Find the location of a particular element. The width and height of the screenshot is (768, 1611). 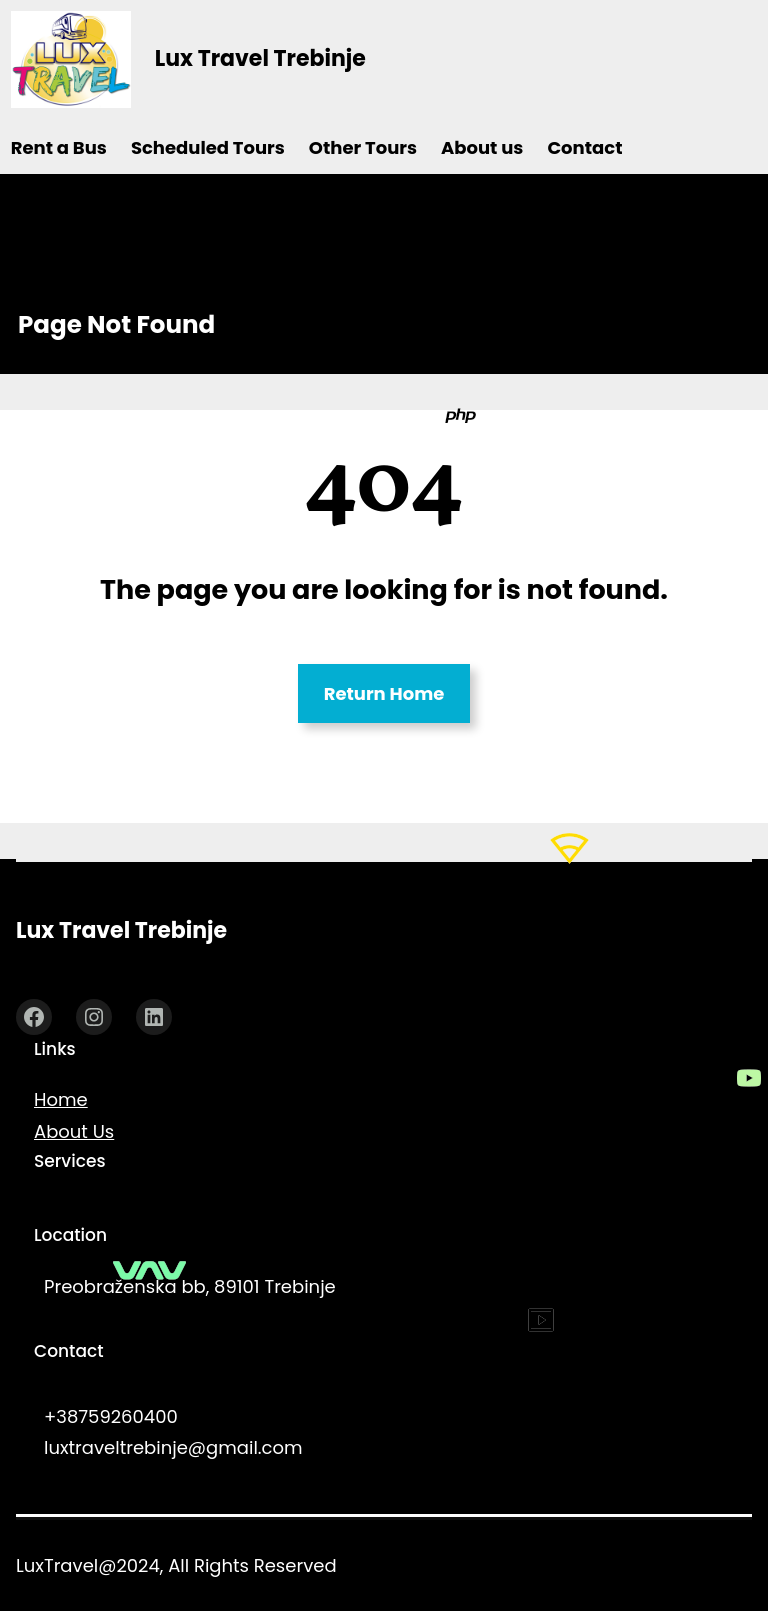

indicates PHP programming language or technology is located at coordinates (460, 416).